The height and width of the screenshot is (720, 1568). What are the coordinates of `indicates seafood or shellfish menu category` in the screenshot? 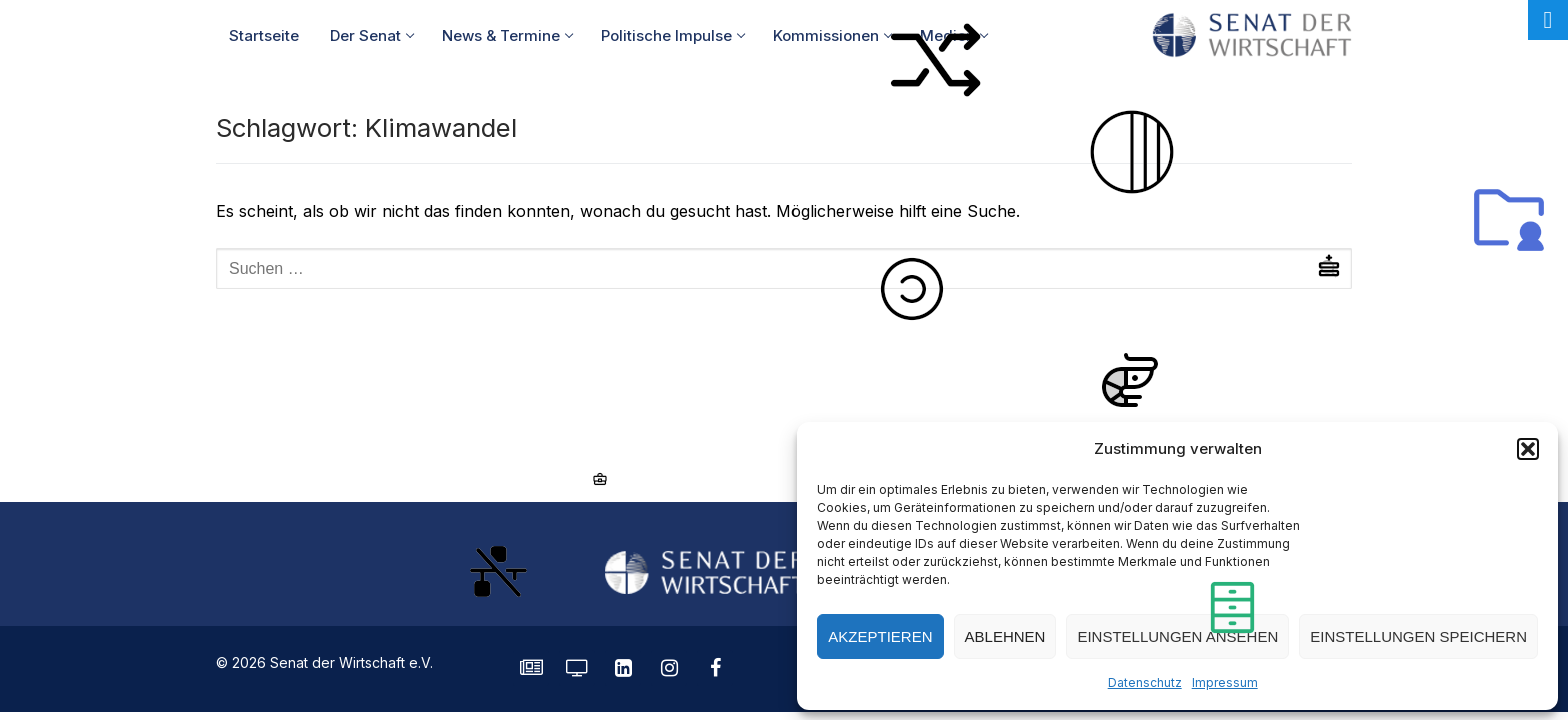 It's located at (1130, 381).